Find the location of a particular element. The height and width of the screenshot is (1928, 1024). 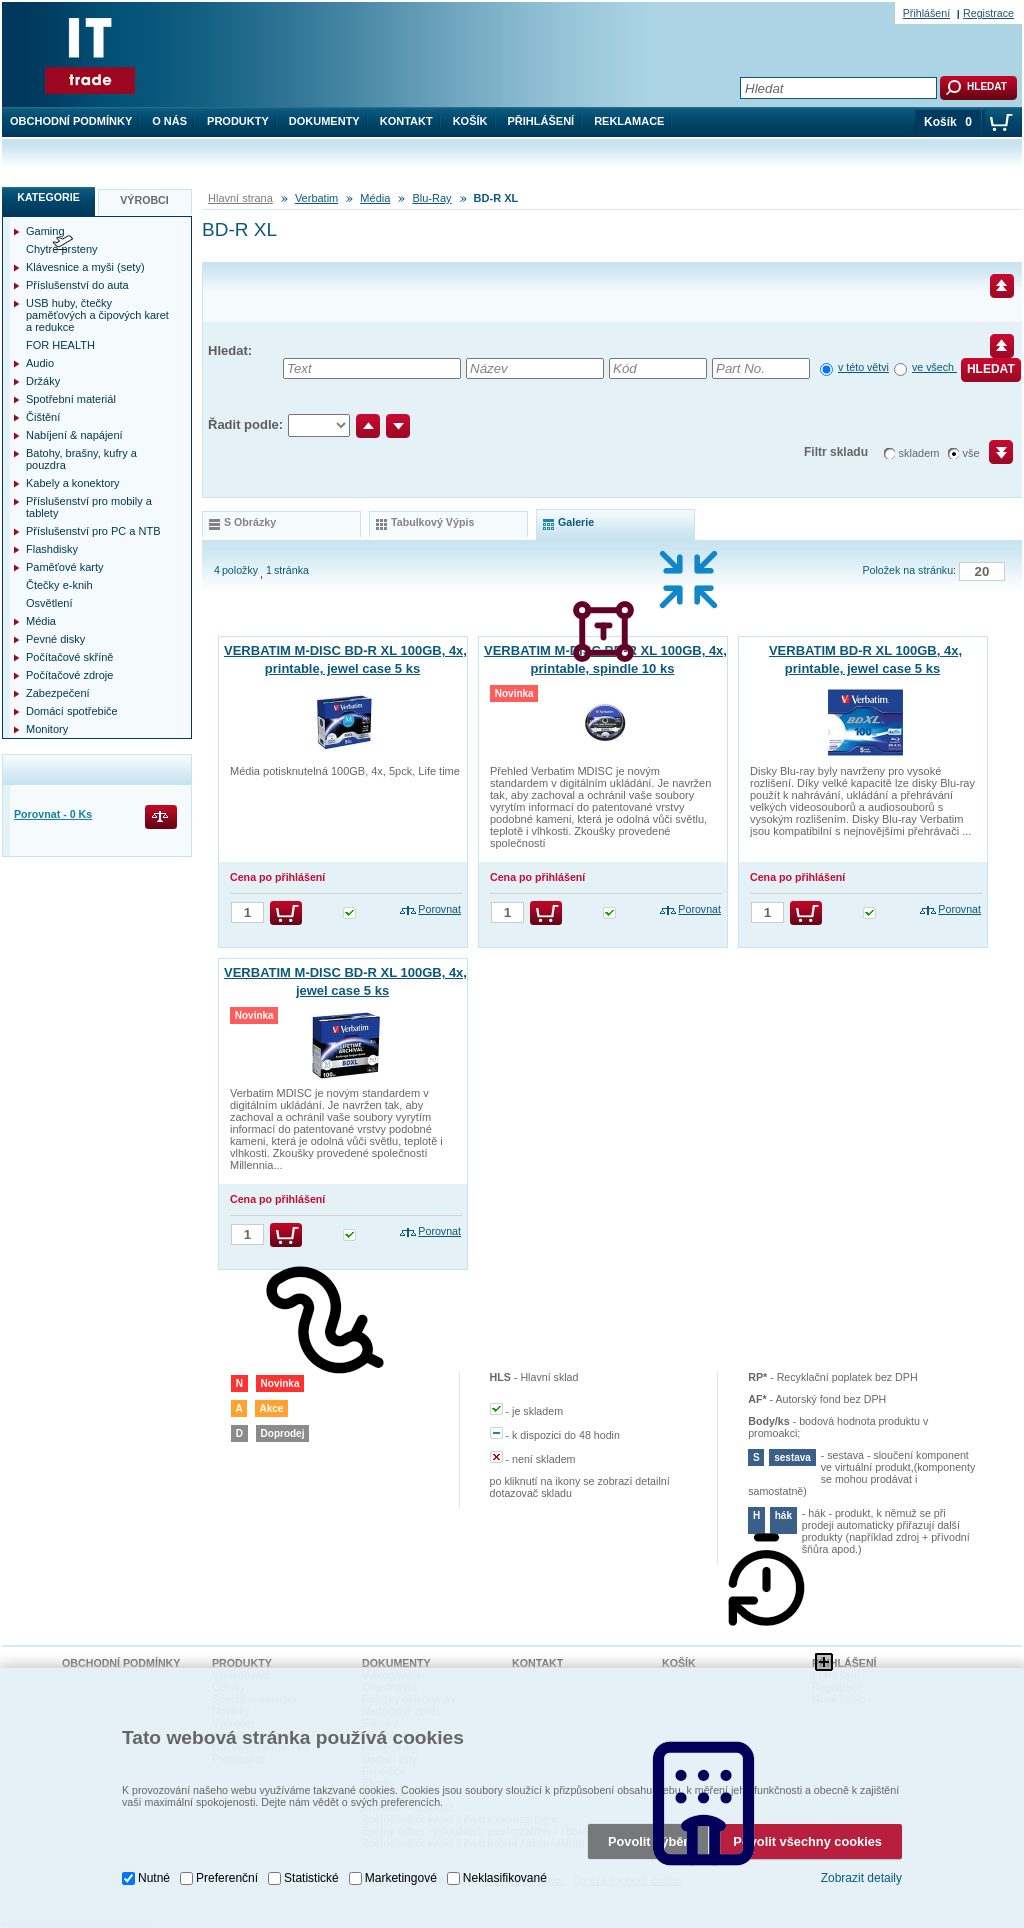

add a new item or content is located at coordinates (824, 1662).